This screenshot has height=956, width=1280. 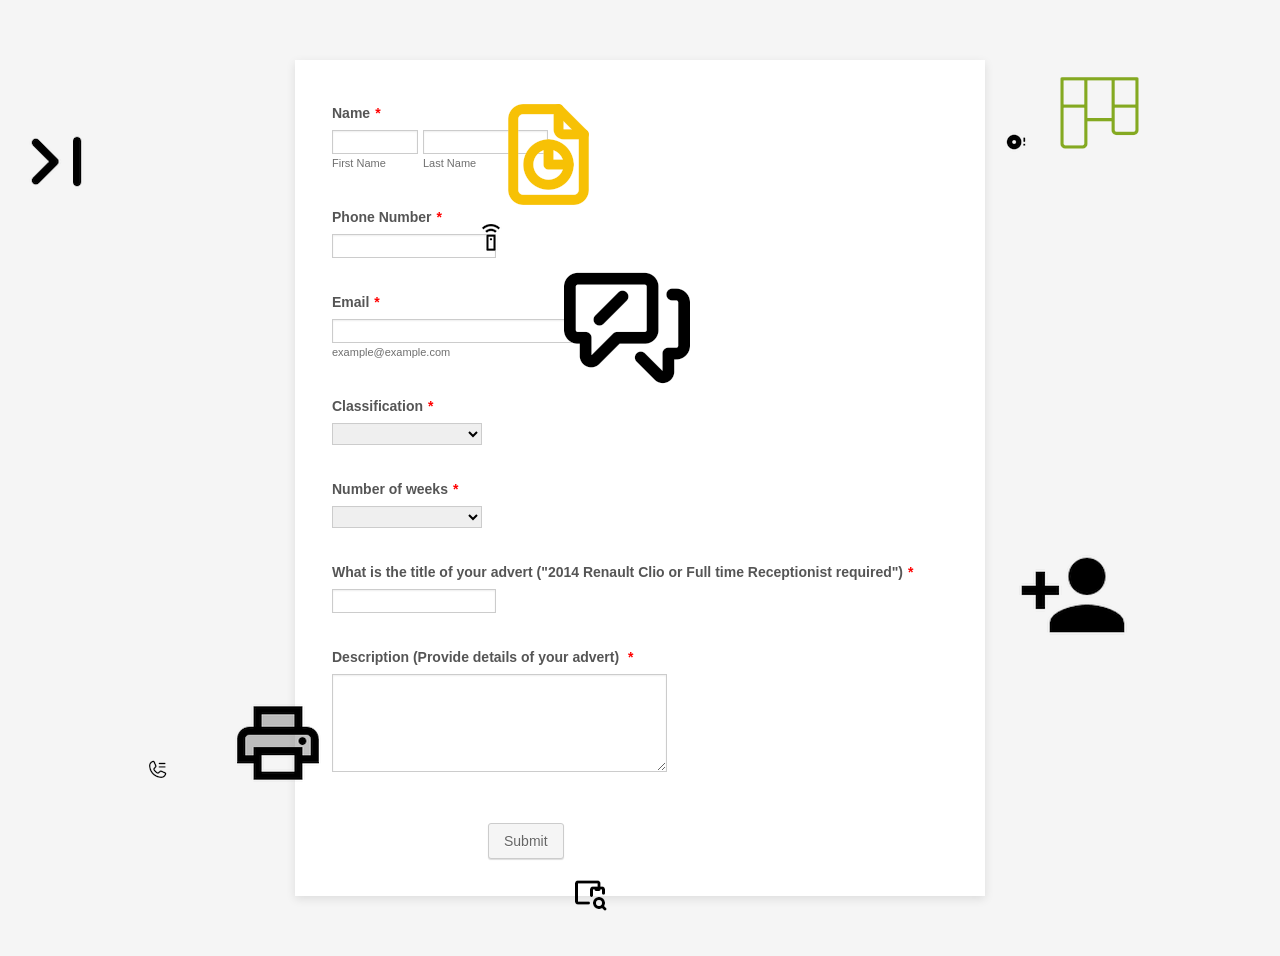 What do you see at coordinates (491, 238) in the screenshot?
I see `access remote control settings` at bounding box center [491, 238].